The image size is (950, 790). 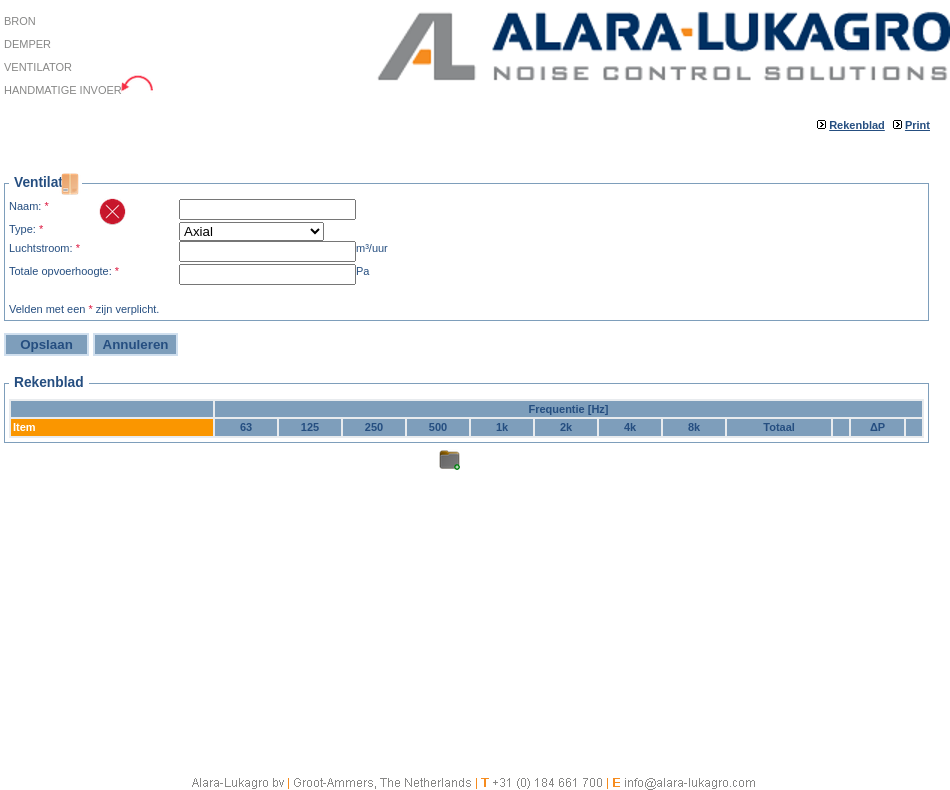 I want to click on undo the last action, so click(x=138, y=83).